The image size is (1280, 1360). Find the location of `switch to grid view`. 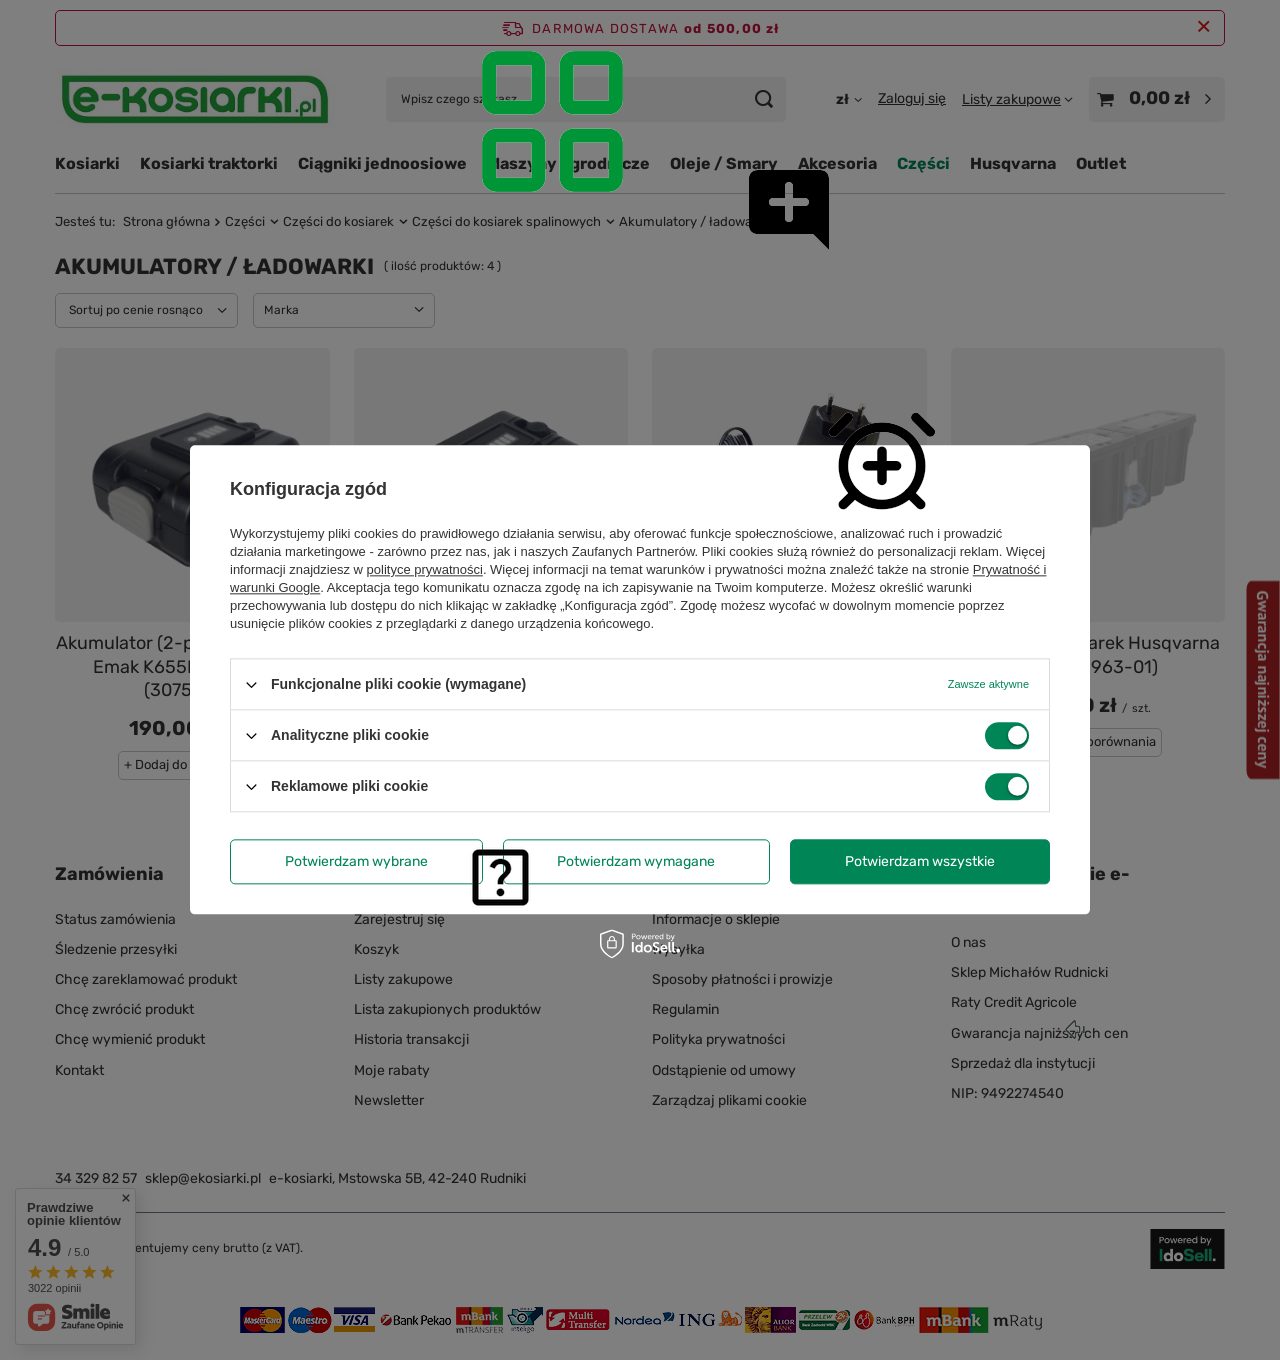

switch to grid view is located at coordinates (552, 121).